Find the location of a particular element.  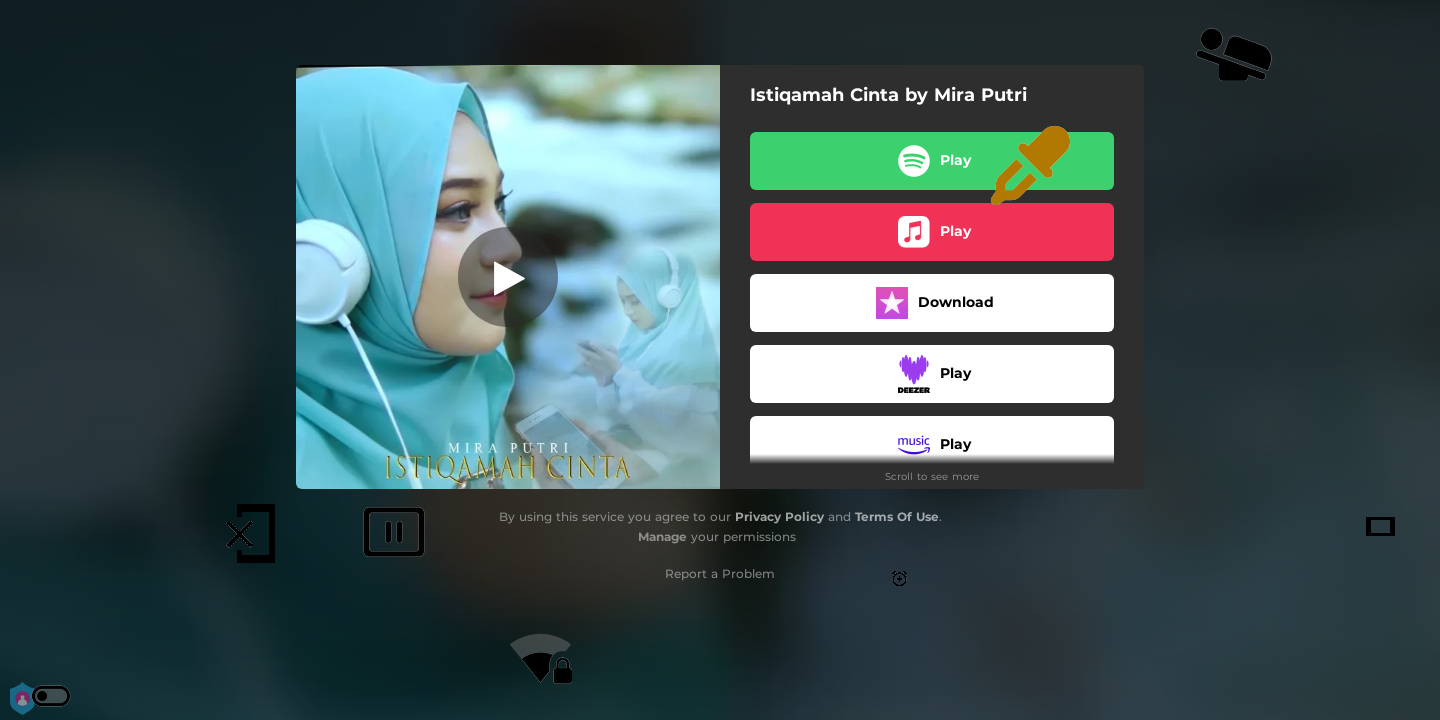

add a new alarm is located at coordinates (899, 578).